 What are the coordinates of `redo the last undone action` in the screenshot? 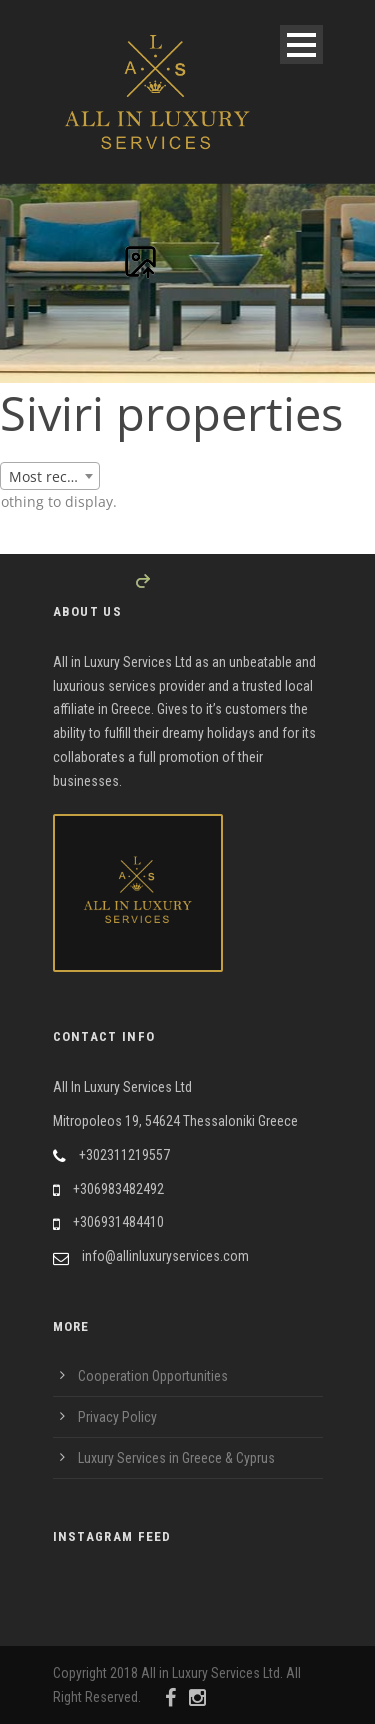 It's located at (143, 581).